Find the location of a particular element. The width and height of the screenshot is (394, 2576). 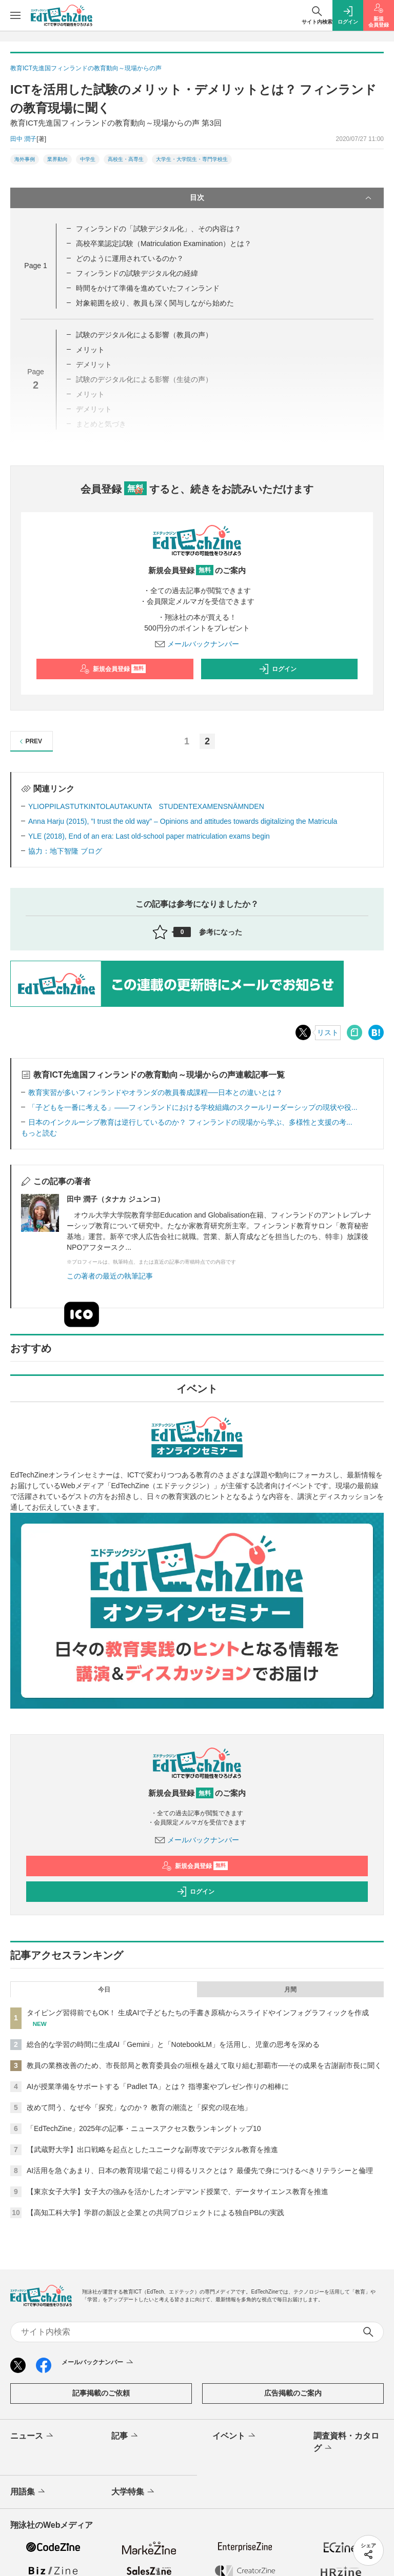

open the Arc browser is located at coordinates (139, 491).